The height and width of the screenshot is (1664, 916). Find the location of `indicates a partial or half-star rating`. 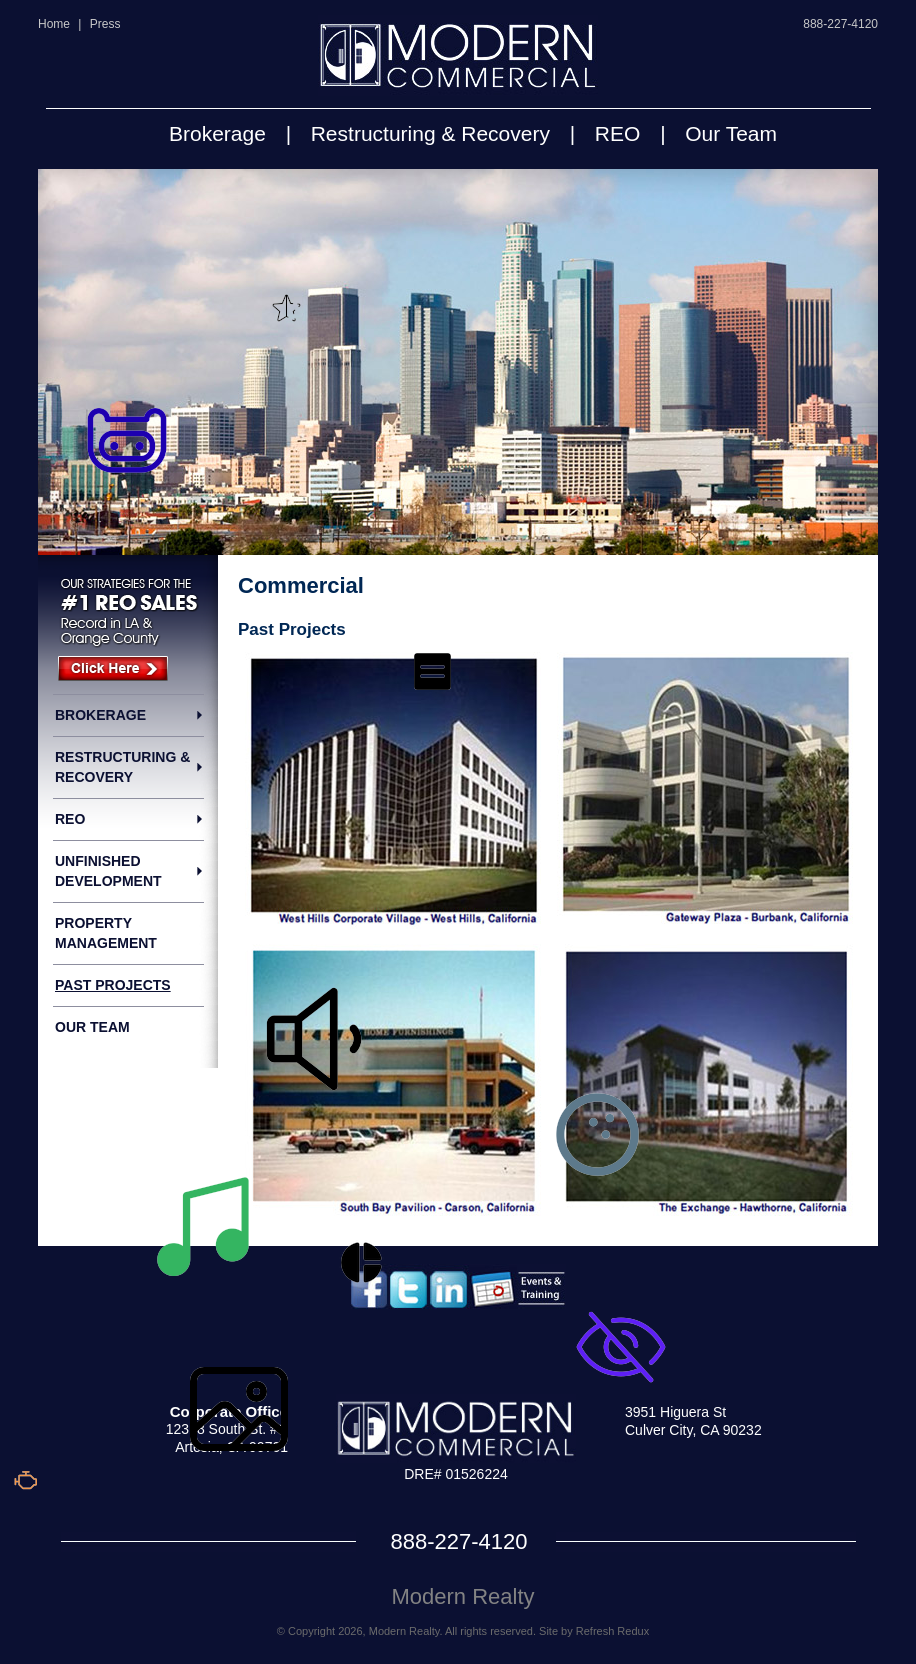

indicates a partial or half-star rating is located at coordinates (286, 308).